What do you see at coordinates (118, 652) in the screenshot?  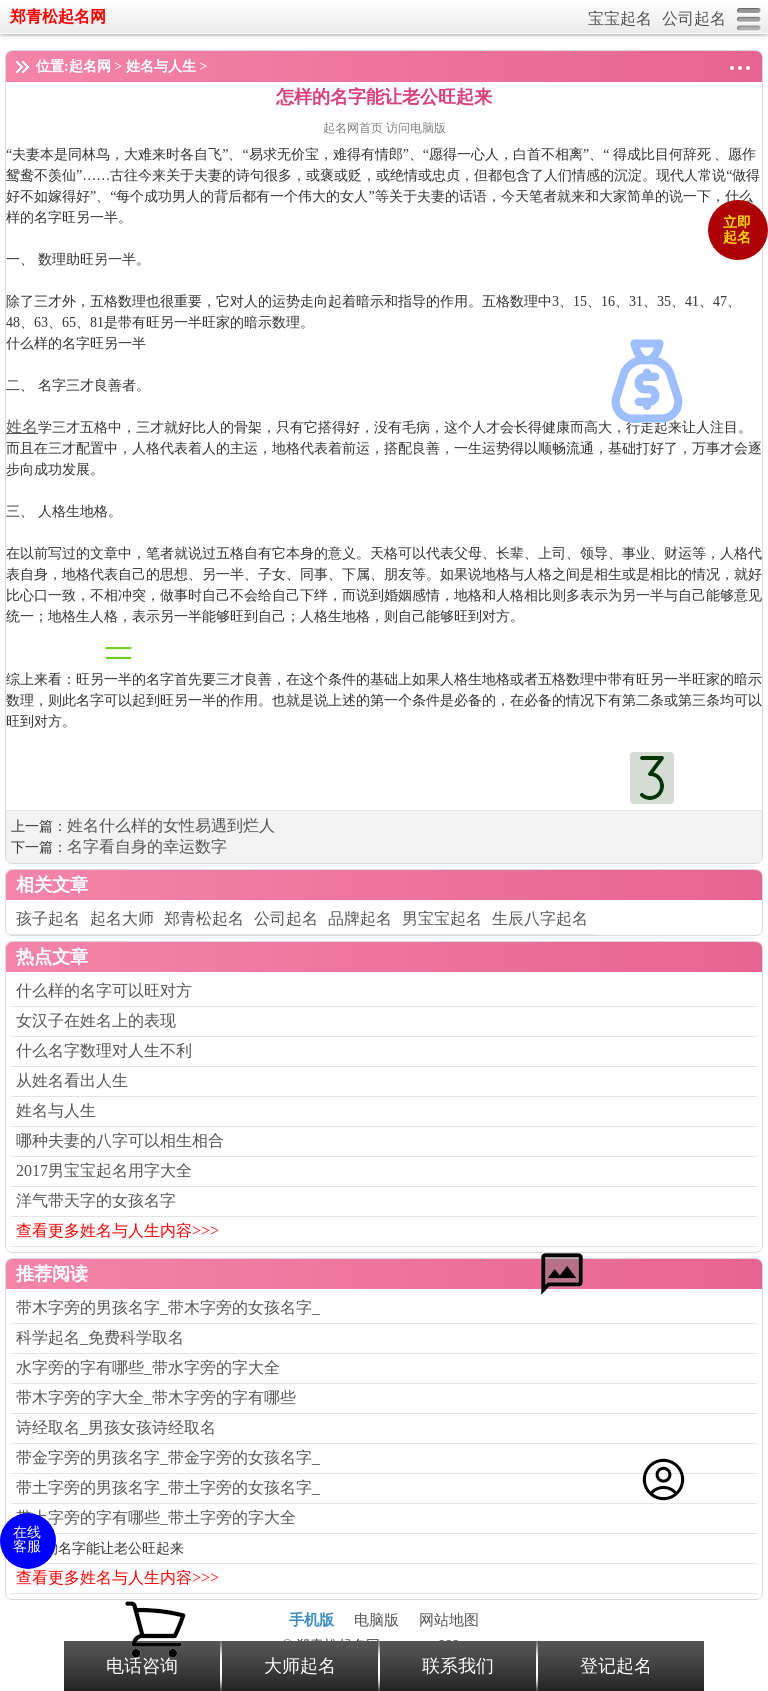 I see `open navigation menu` at bounding box center [118, 652].